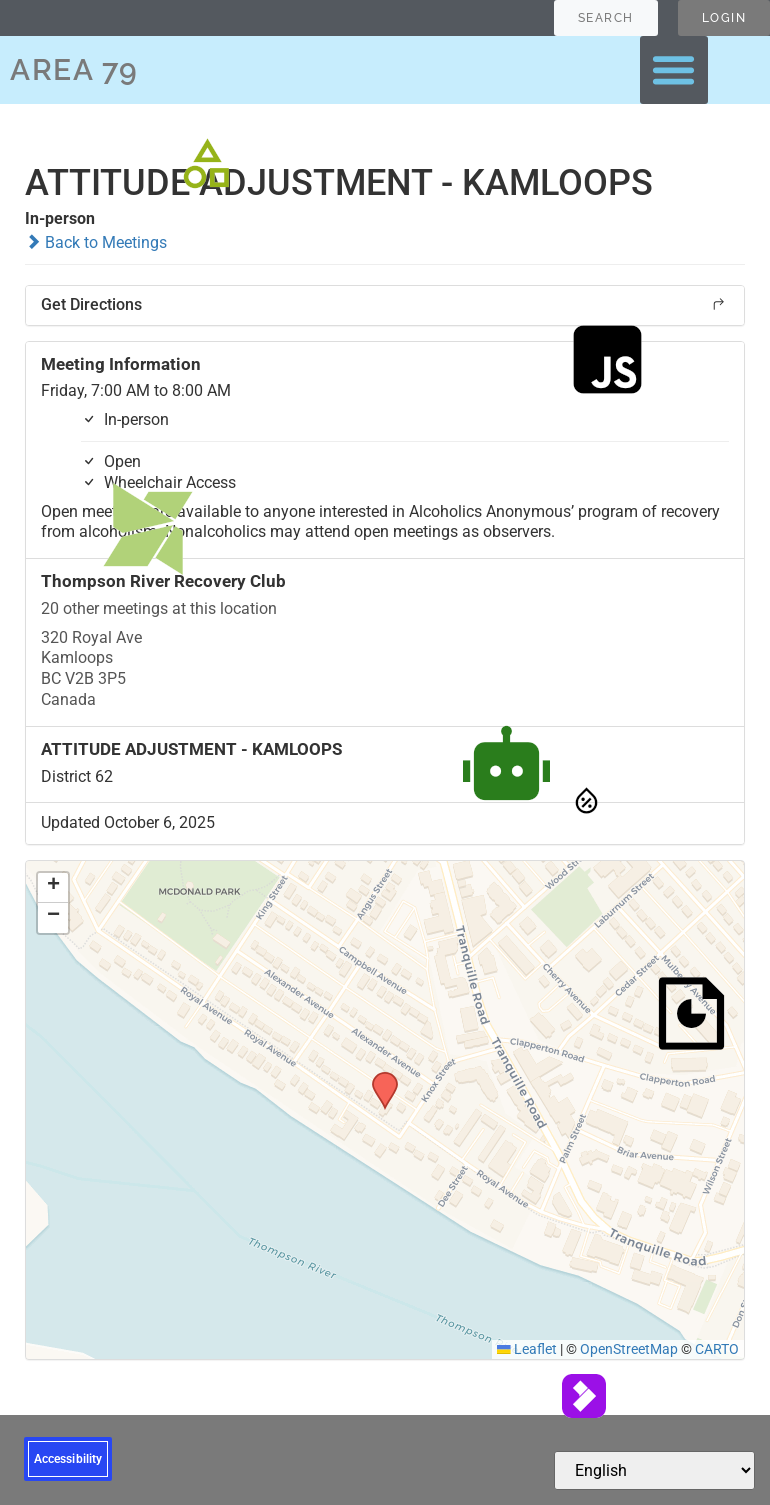 This screenshot has height=1505, width=770. What do you see at coordinates (584, 1396) in the screenshot?
I see `open wondershare filmora video editor` at bounding box center [584, 1396].